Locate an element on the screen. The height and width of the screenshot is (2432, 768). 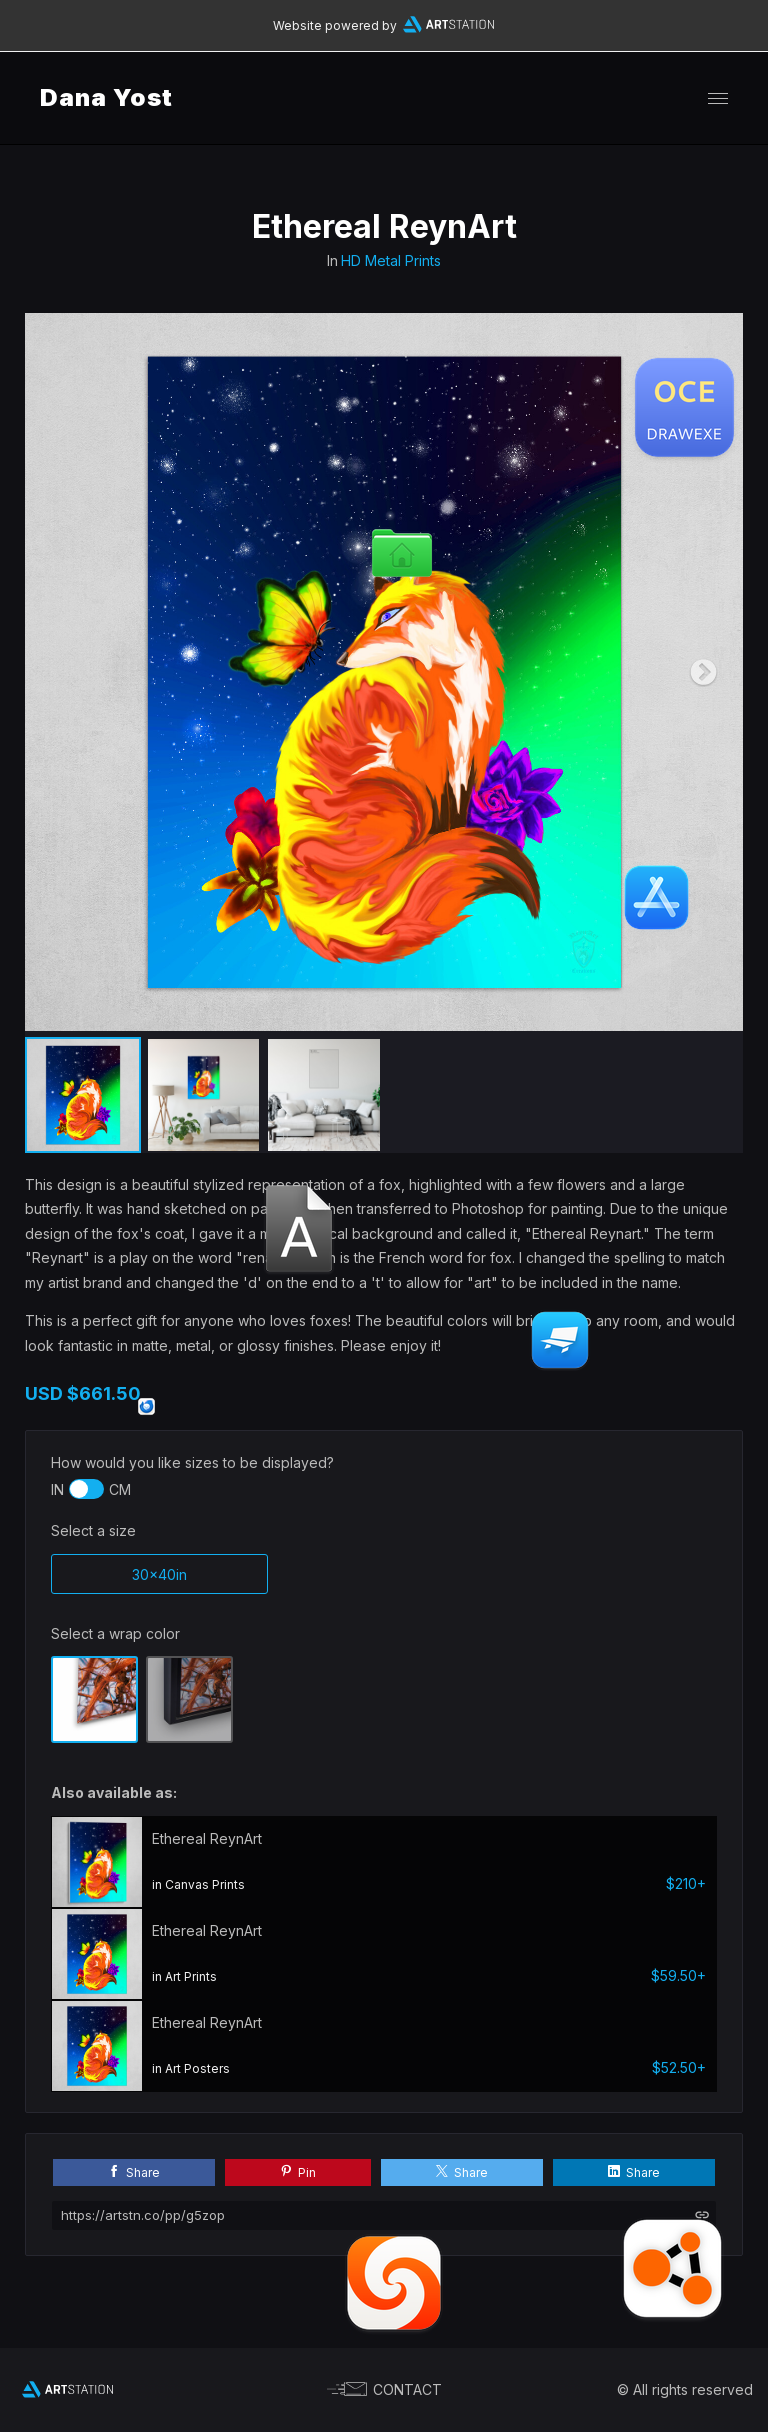
open thunderbird email client is located at coordinates (146, 1406).